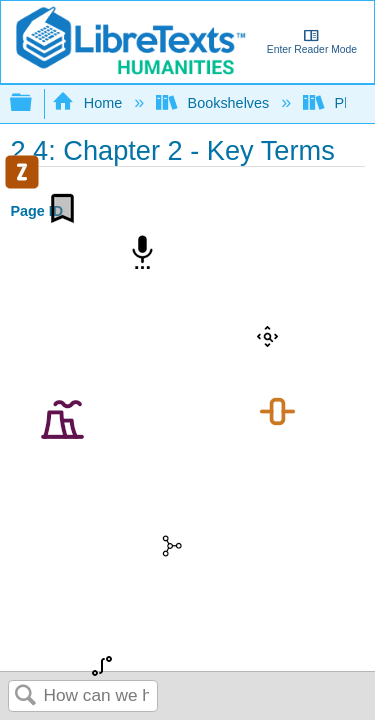 This screenshot has width=375, height=720. I want to click on align selected element to vertical center, so click(277, 411).